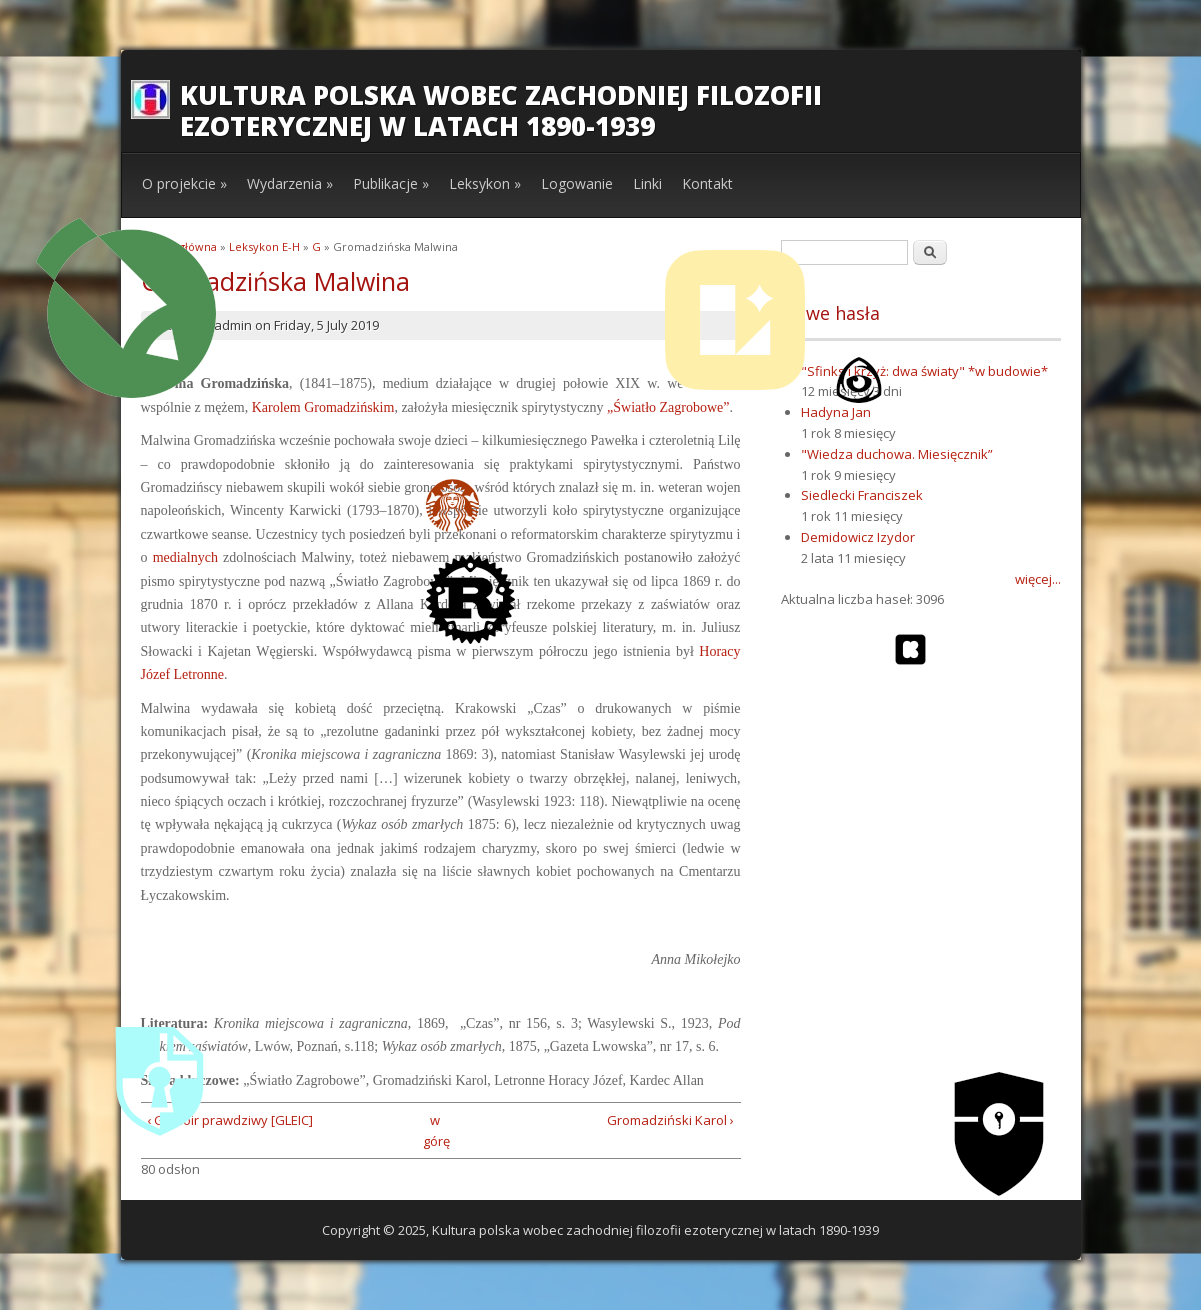 The image size is (1201, 1310). Describe the element at coordinates (159, 1081) in the screenshot. I see `open cryptpad secure document editor` at that location.